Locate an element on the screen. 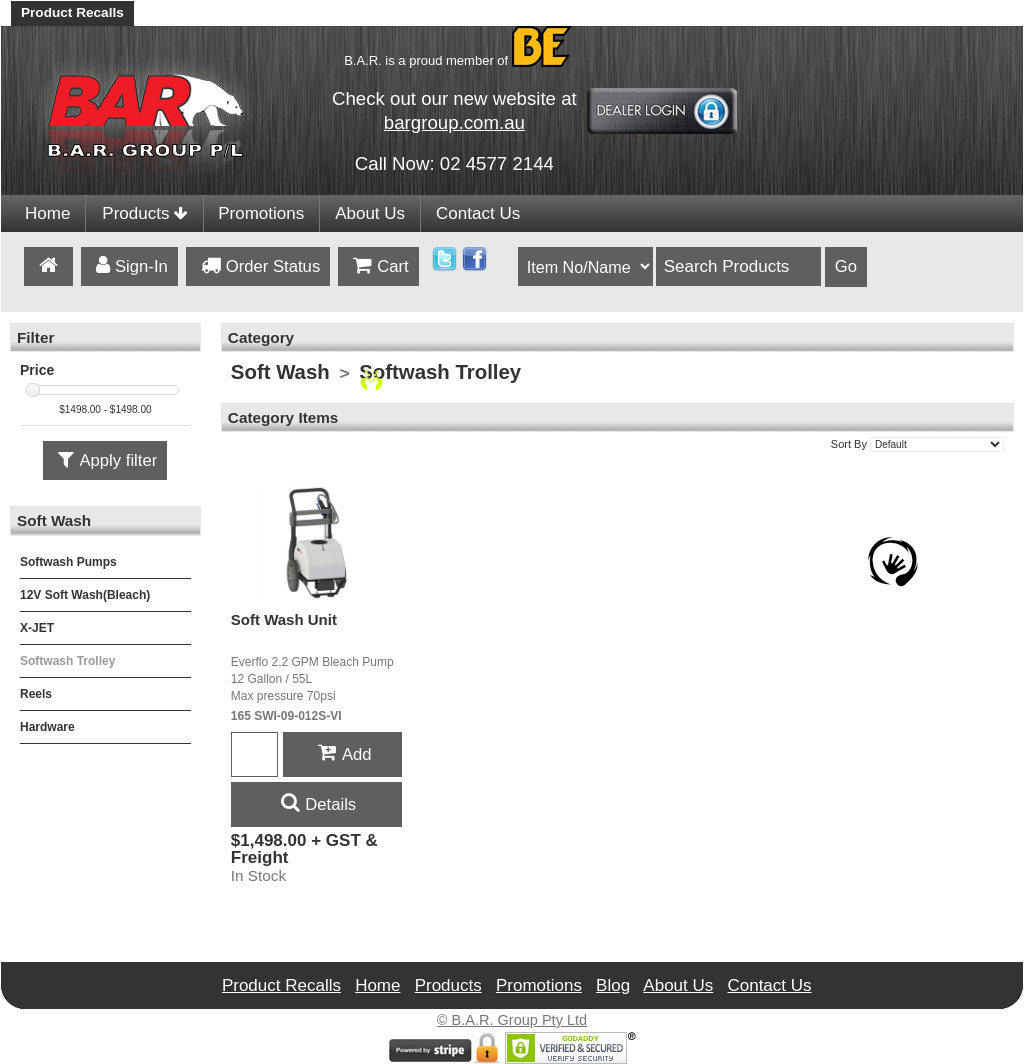  activate a magic ability or spell is located at coordinates (893, 562).